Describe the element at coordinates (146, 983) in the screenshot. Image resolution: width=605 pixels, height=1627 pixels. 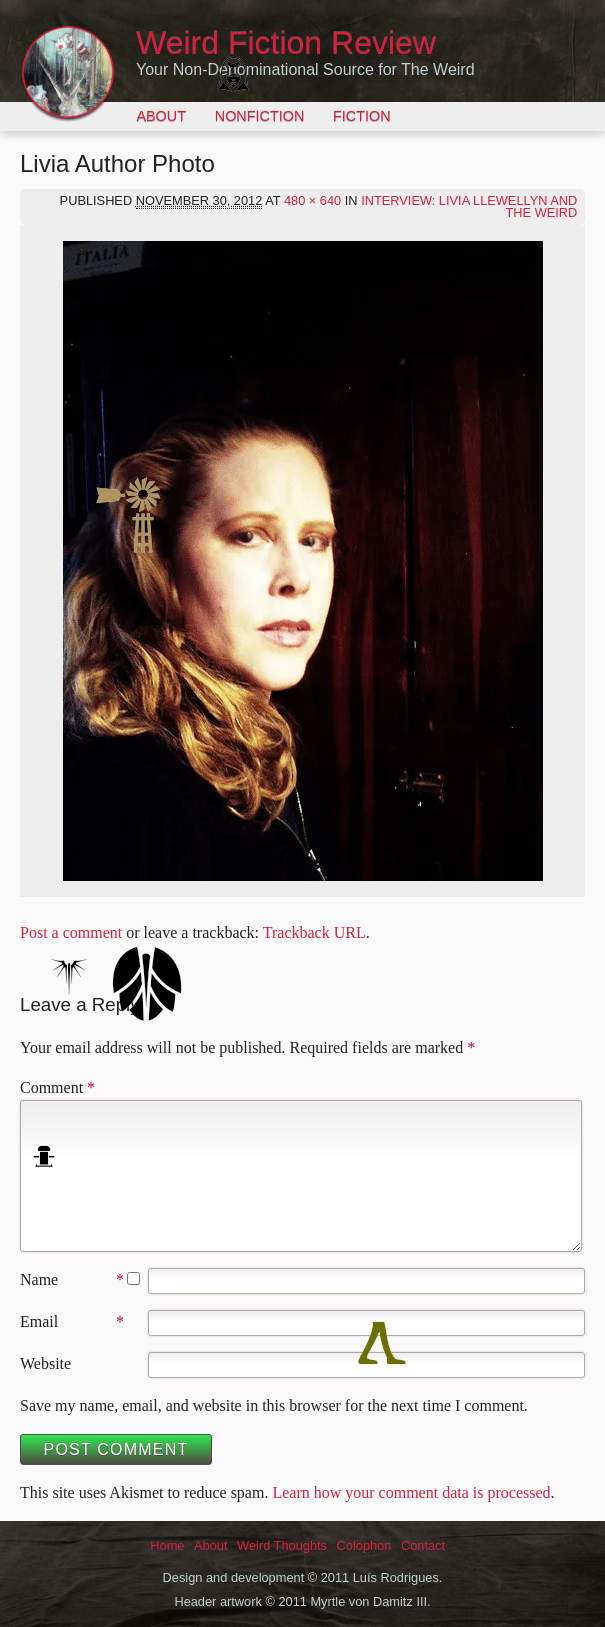
I see `open a loot crate or mystery item` at that location.